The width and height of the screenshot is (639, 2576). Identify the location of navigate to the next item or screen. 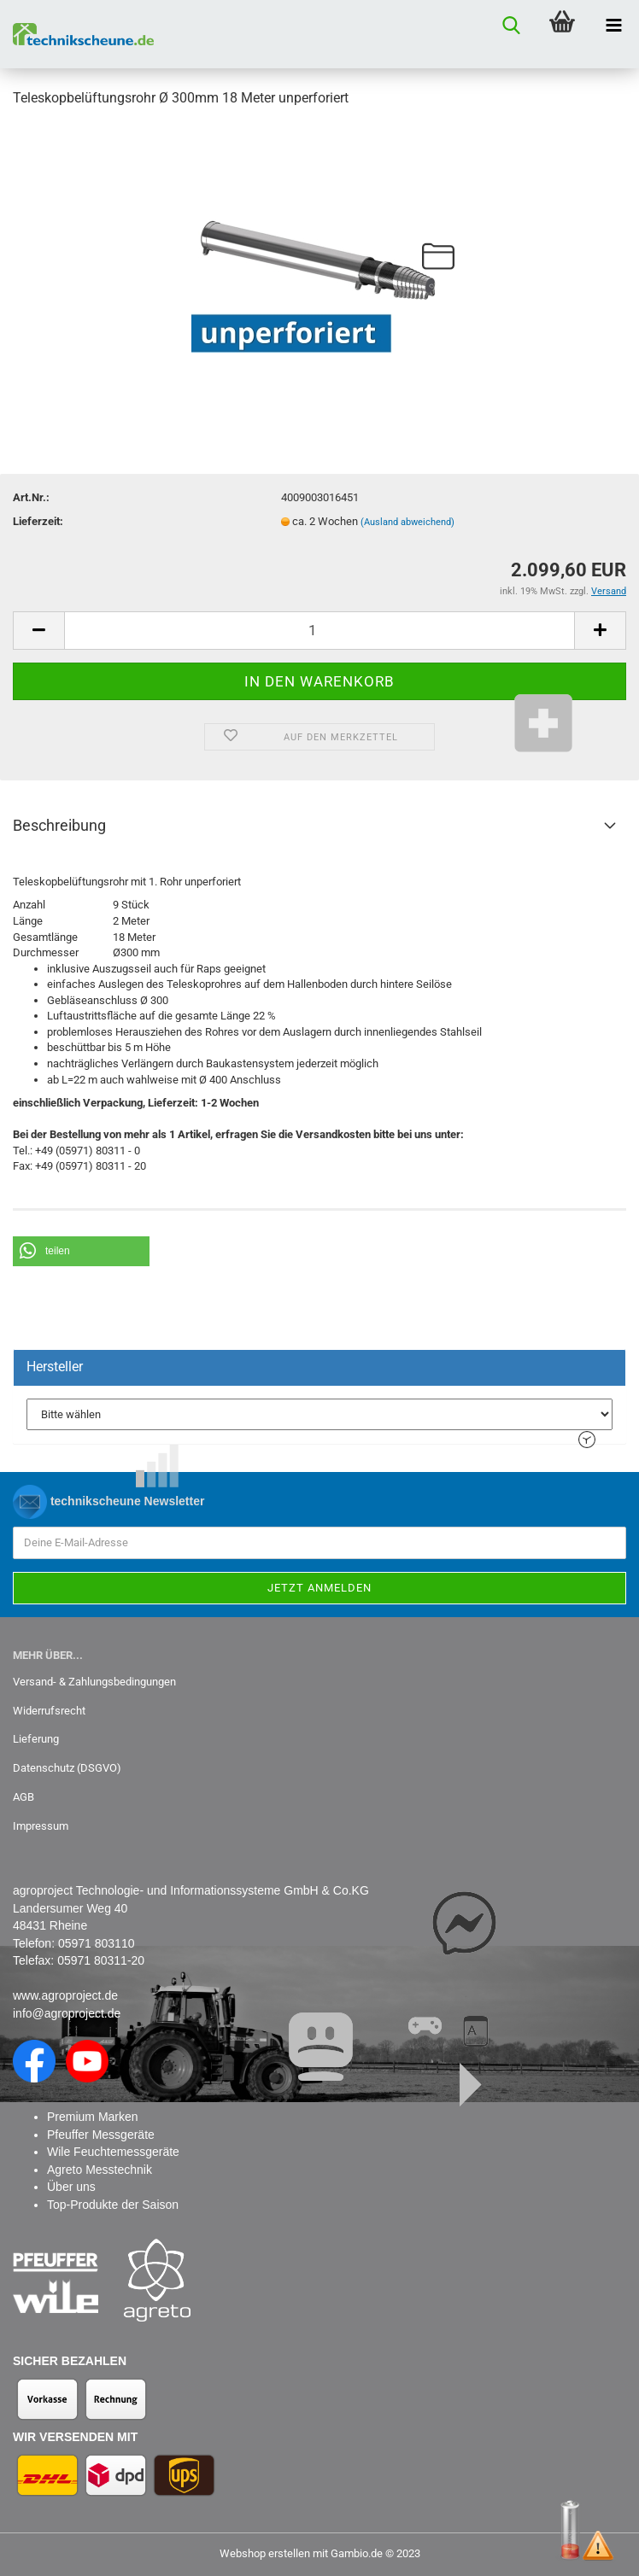
(468, 2084).